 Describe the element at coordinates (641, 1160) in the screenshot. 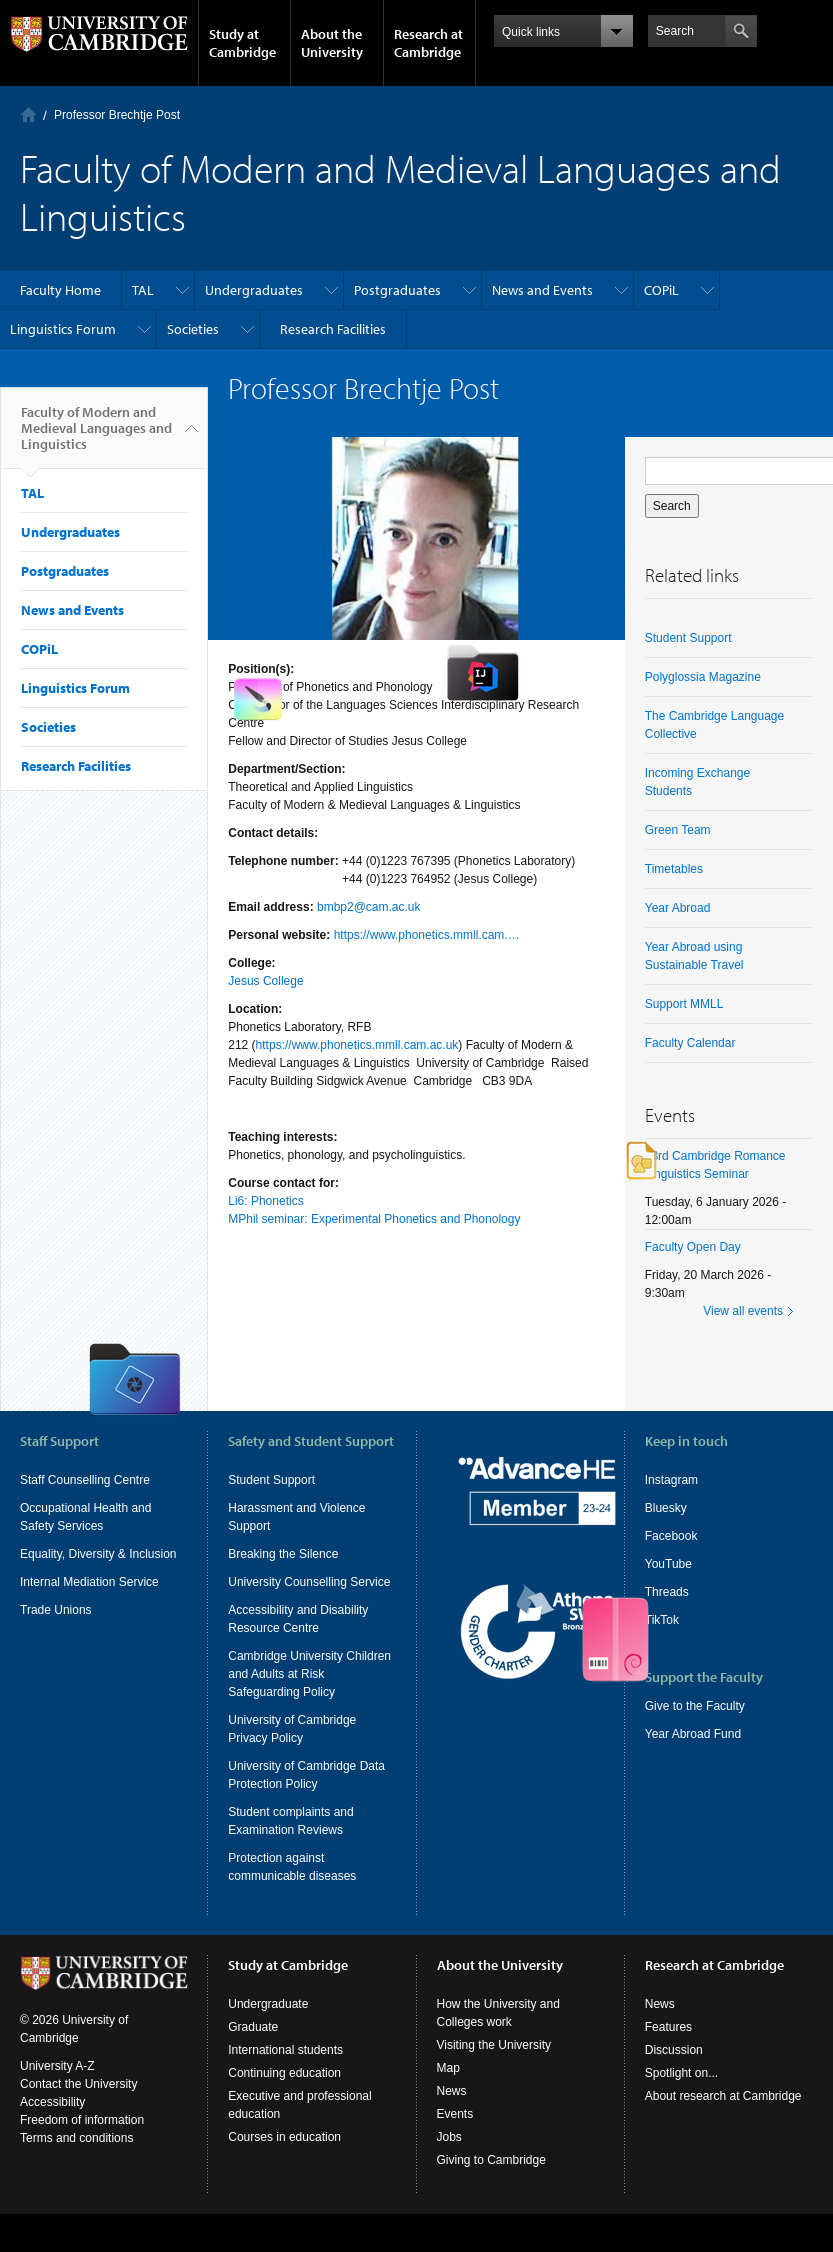

I see `libreoffice draw document file` at that location.